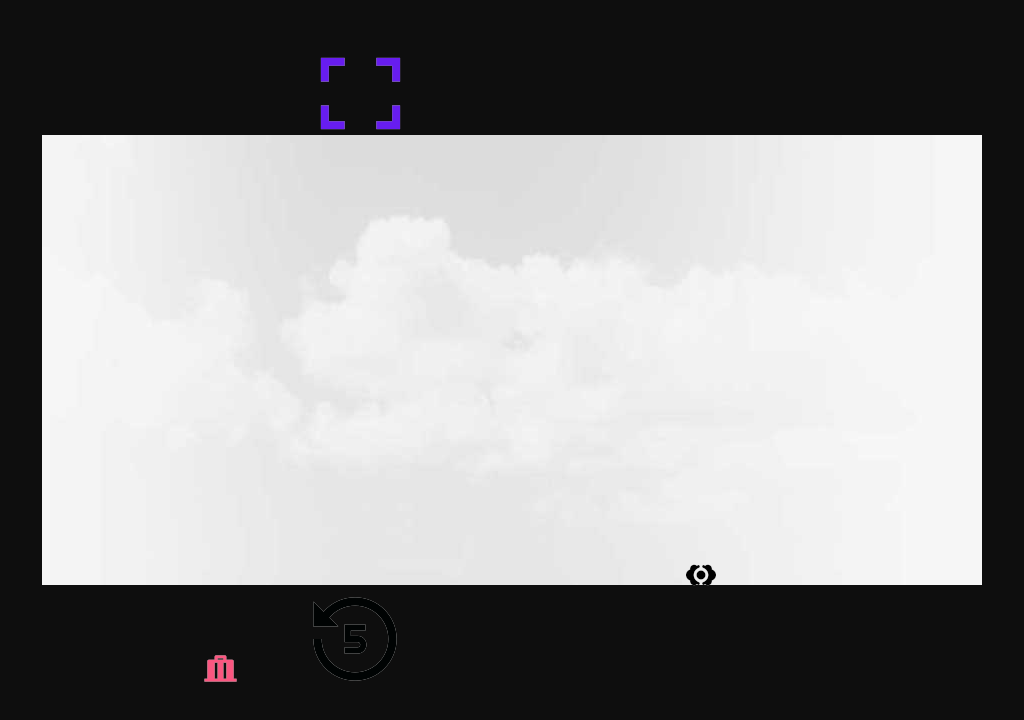 This screenshot has height=720, width=1024. What do you see at coordinates (355, 639) in the screenshot?
I see `rewind 5 seconds` at bounding box center [355, 639].